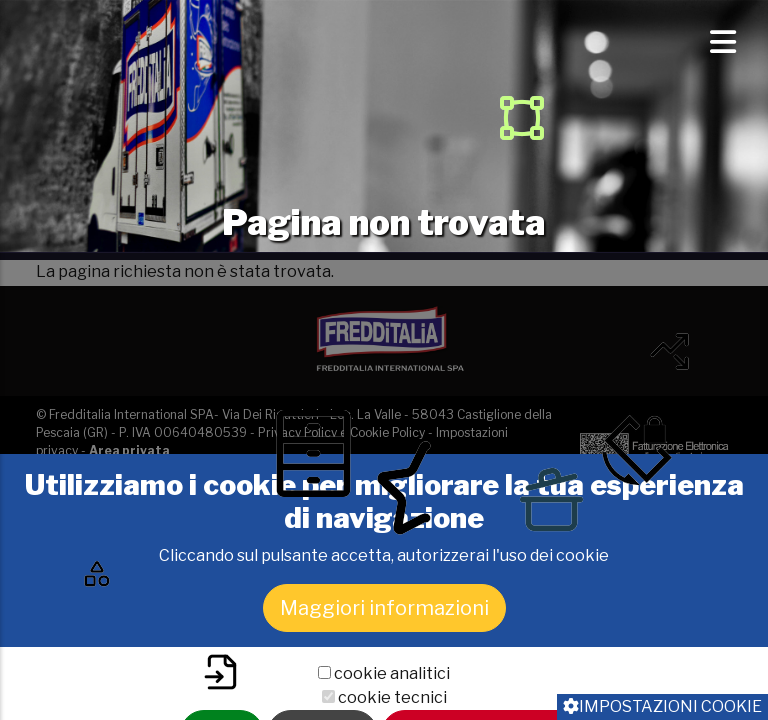 The image size is (768, 720). What do you see at coordinates (670, 351) in the screenshot?
I see `view market trends and fluctuations` at bounding box center [670, 351].